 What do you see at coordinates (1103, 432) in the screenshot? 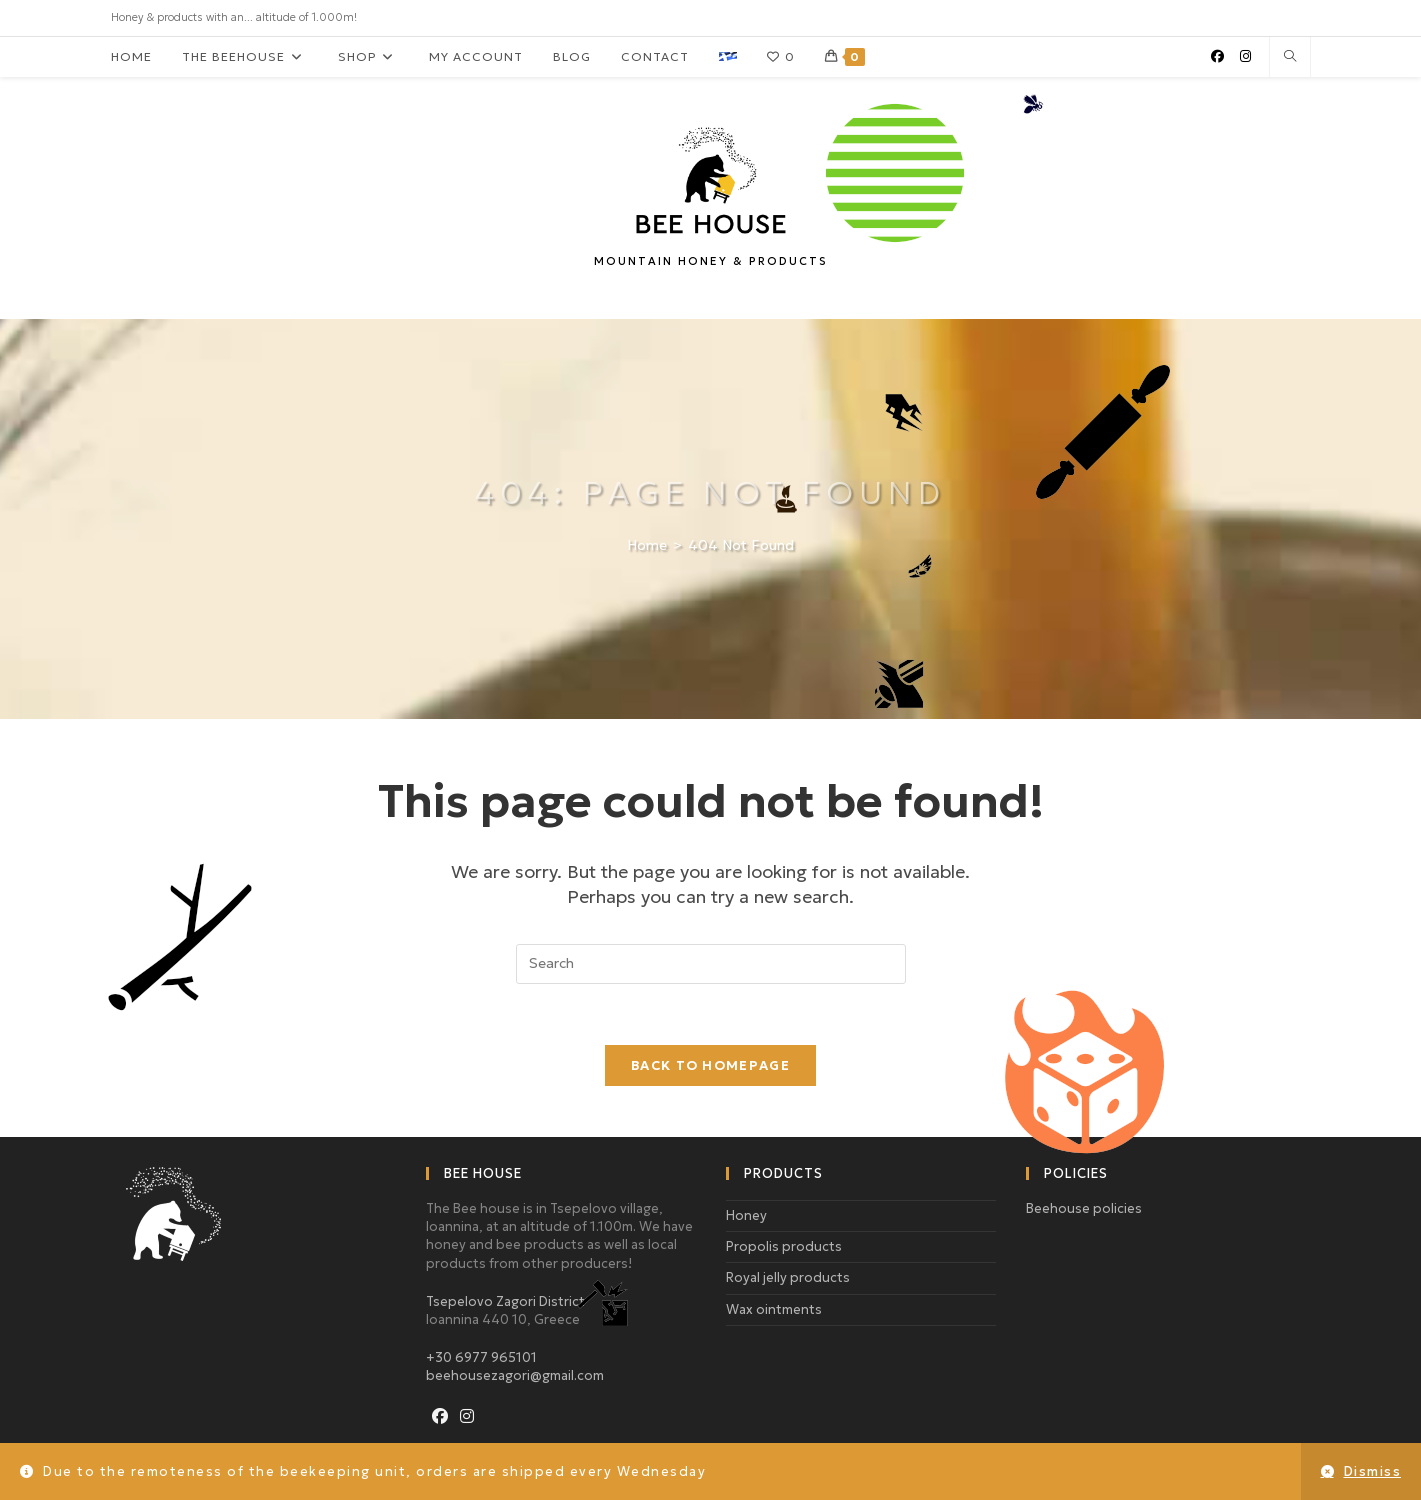
I see `access baking or cooking tools` at bounding box center [1103, 432].